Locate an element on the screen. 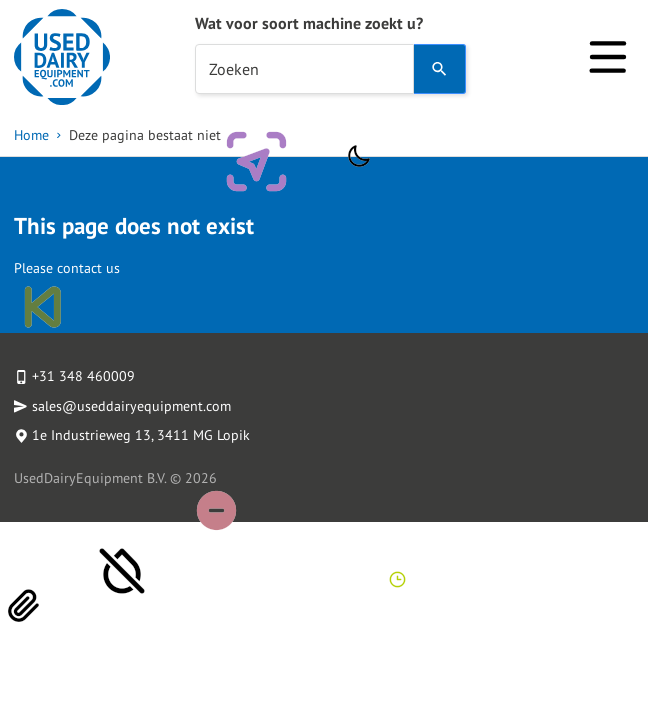  attach a file to your message is located at coordinates (23, 606).